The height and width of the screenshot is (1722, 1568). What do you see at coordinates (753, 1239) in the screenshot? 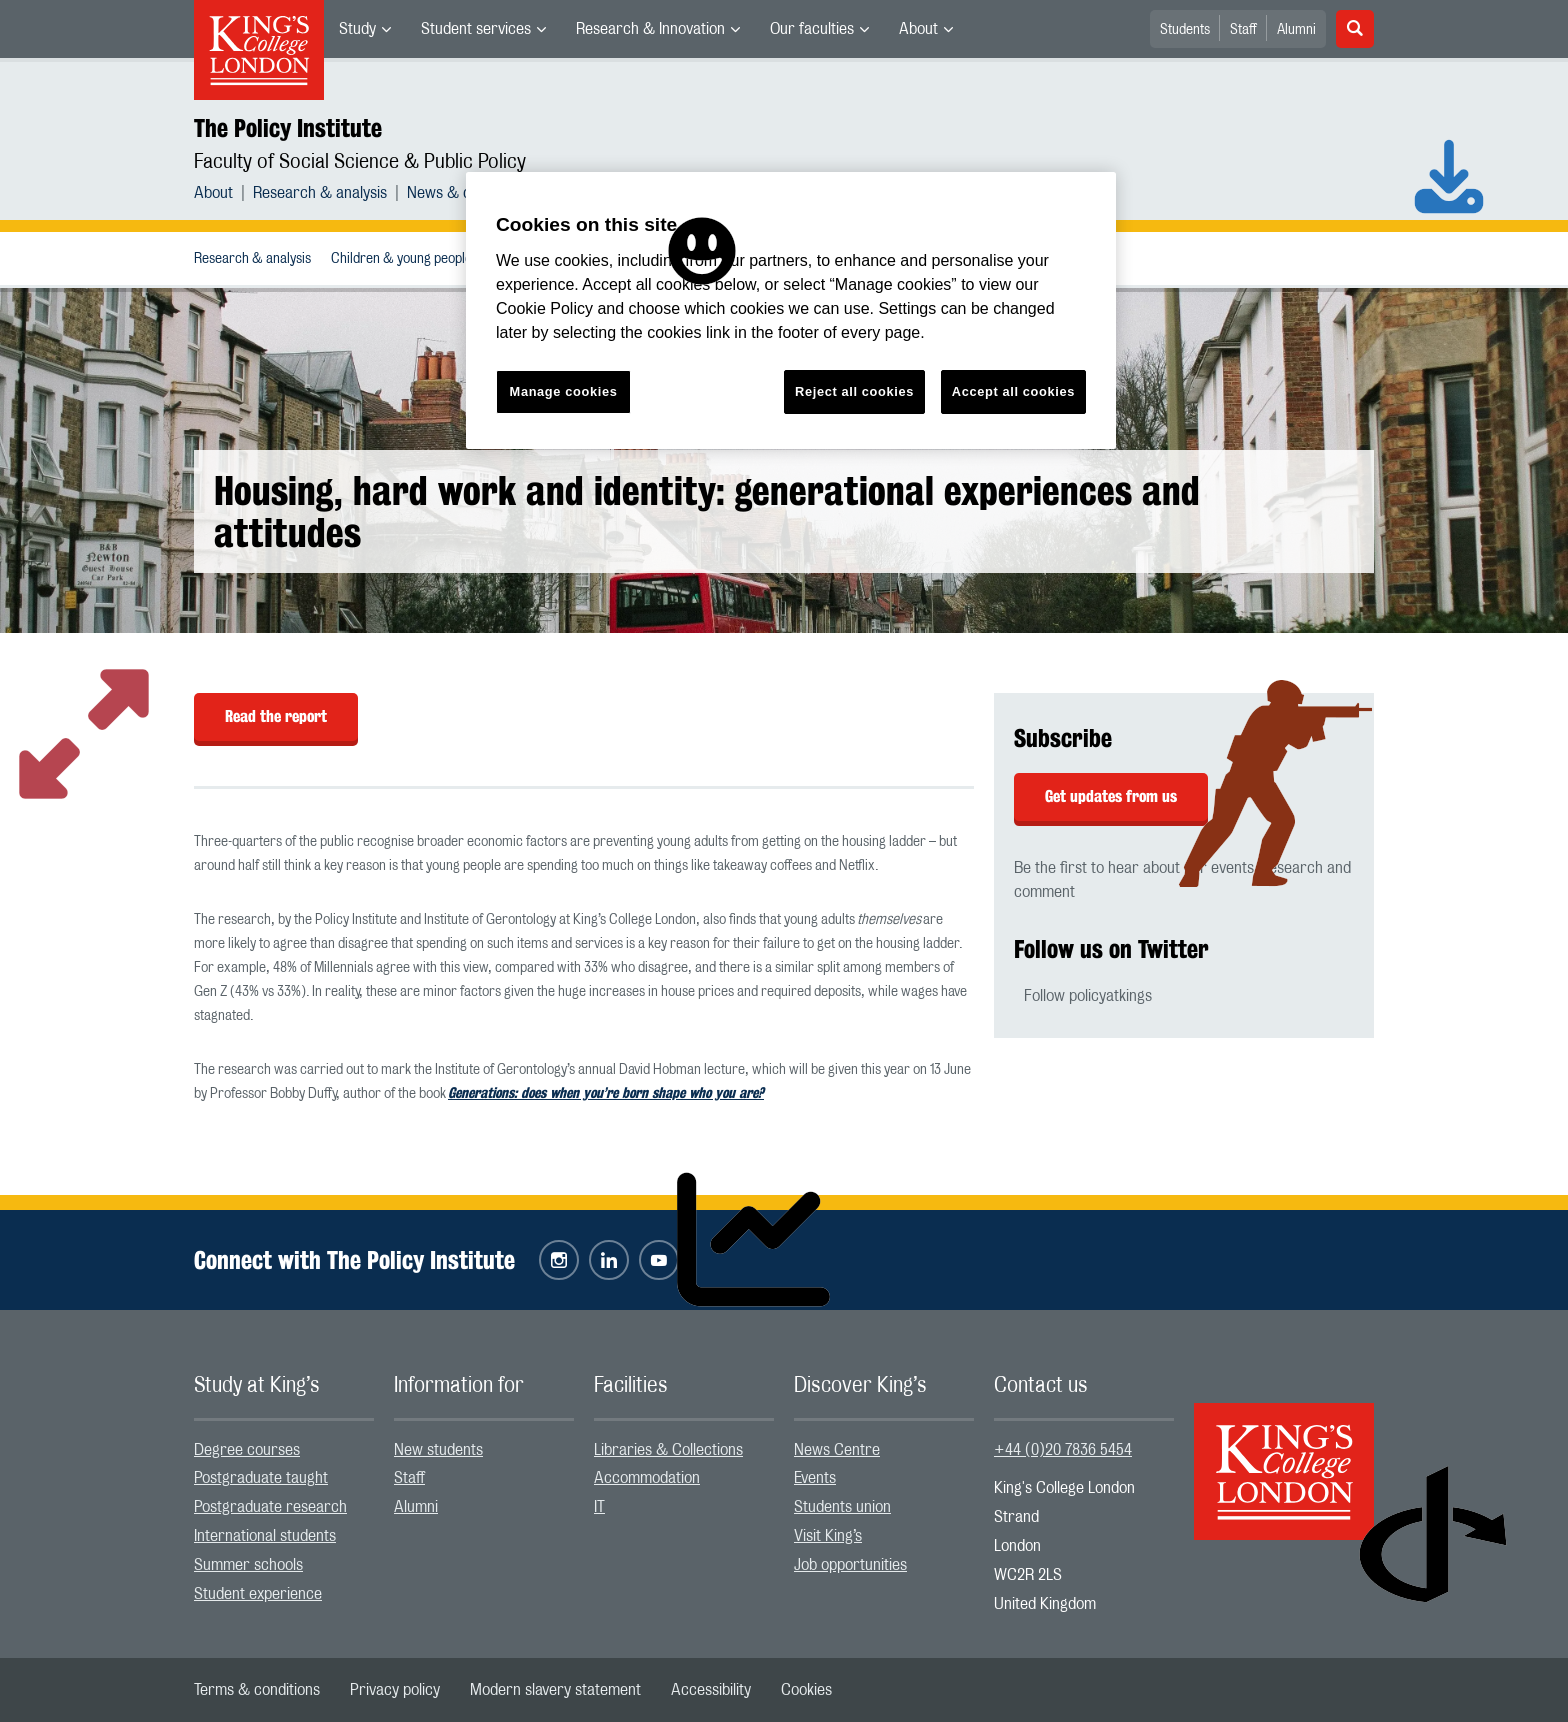
I see `view analytics or performance data` at bounding box center [753, 1239].